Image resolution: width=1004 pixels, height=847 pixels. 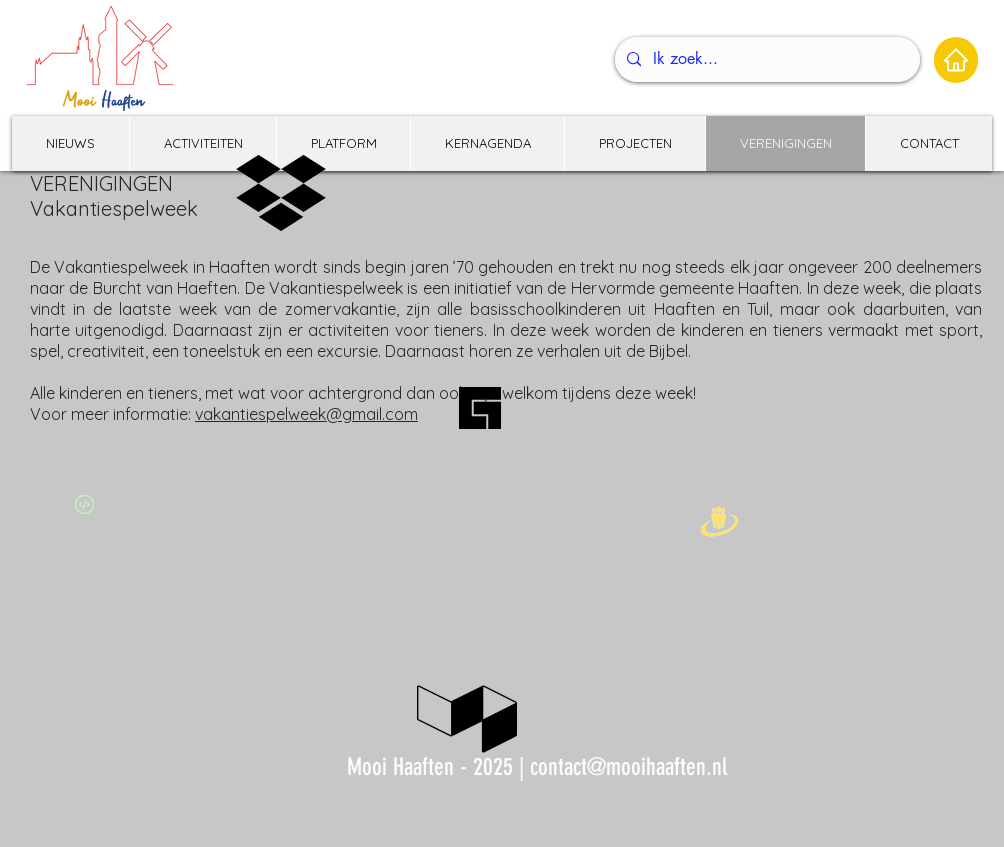 What do you see at coordinates (480, 408) in the screenshot?
I see `open facebook gaming app` at bounding box center [480, 408].